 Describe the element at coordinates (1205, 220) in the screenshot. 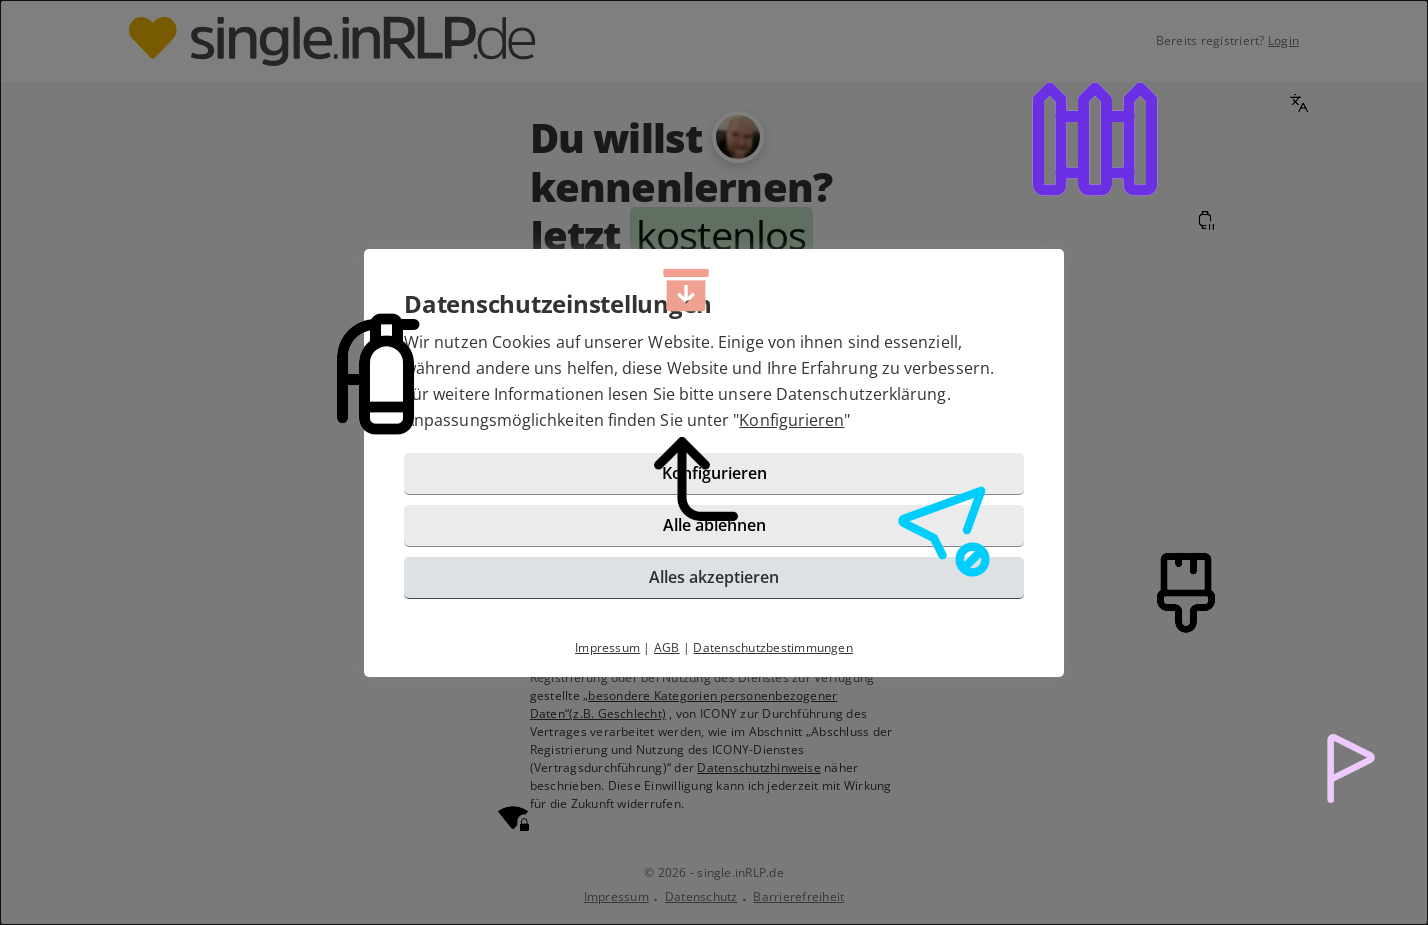

I see `pause activity tracking on smartwatch` at that location.